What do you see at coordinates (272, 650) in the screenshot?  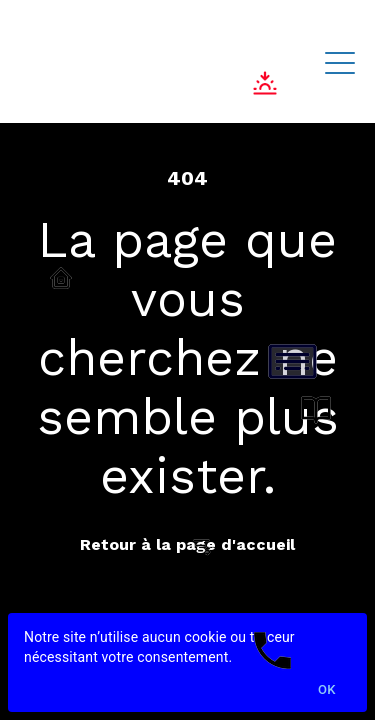 I see `make a phone call` at bounding box center [272, 650].